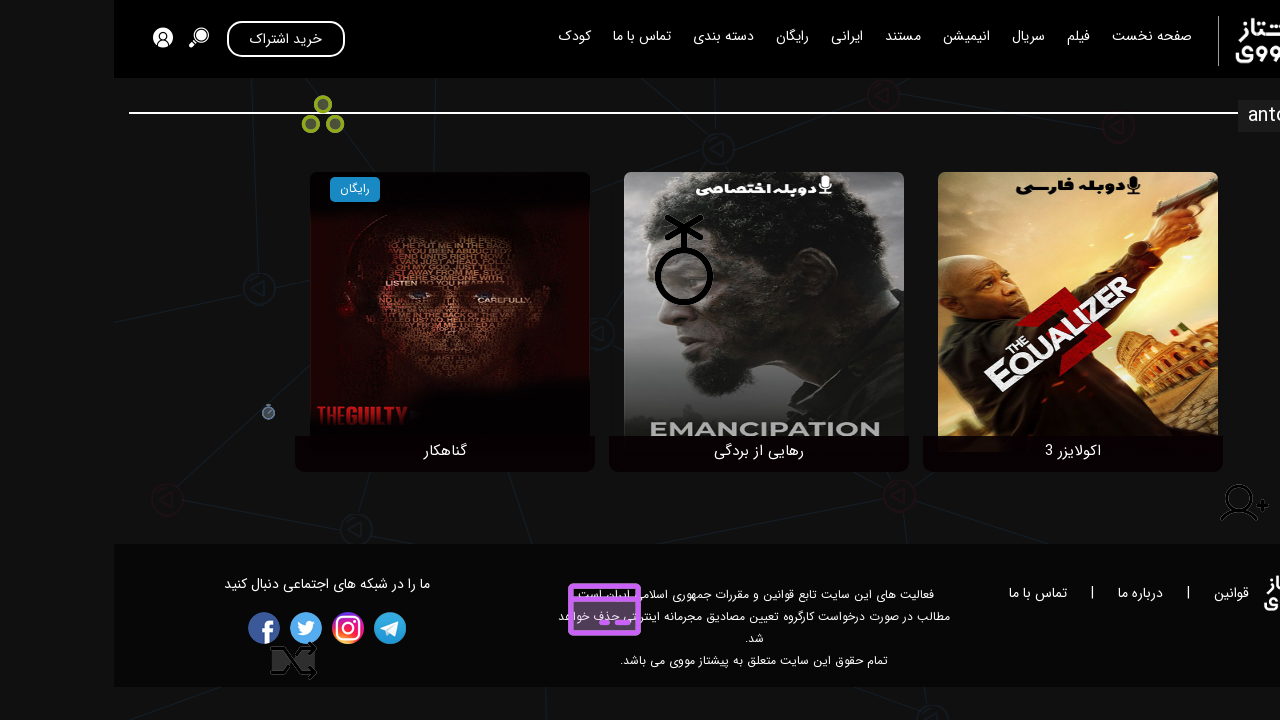 The height and width of the screenshot is (720, 1280). Describe the element at coordinates (604, 609) in the screenshot. I see `manage payment methods` at that location.